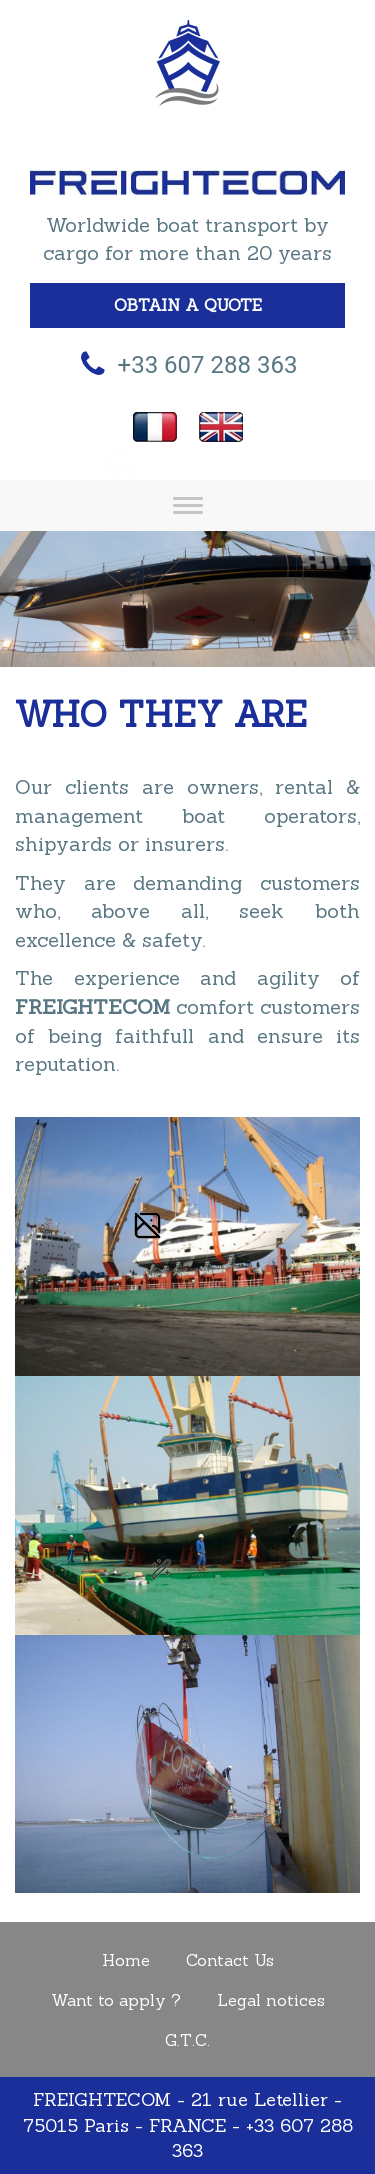 The height and width of the screenshot is (2174, 375). I want to click on mercedes-benz brand logo, so click(121, 464).